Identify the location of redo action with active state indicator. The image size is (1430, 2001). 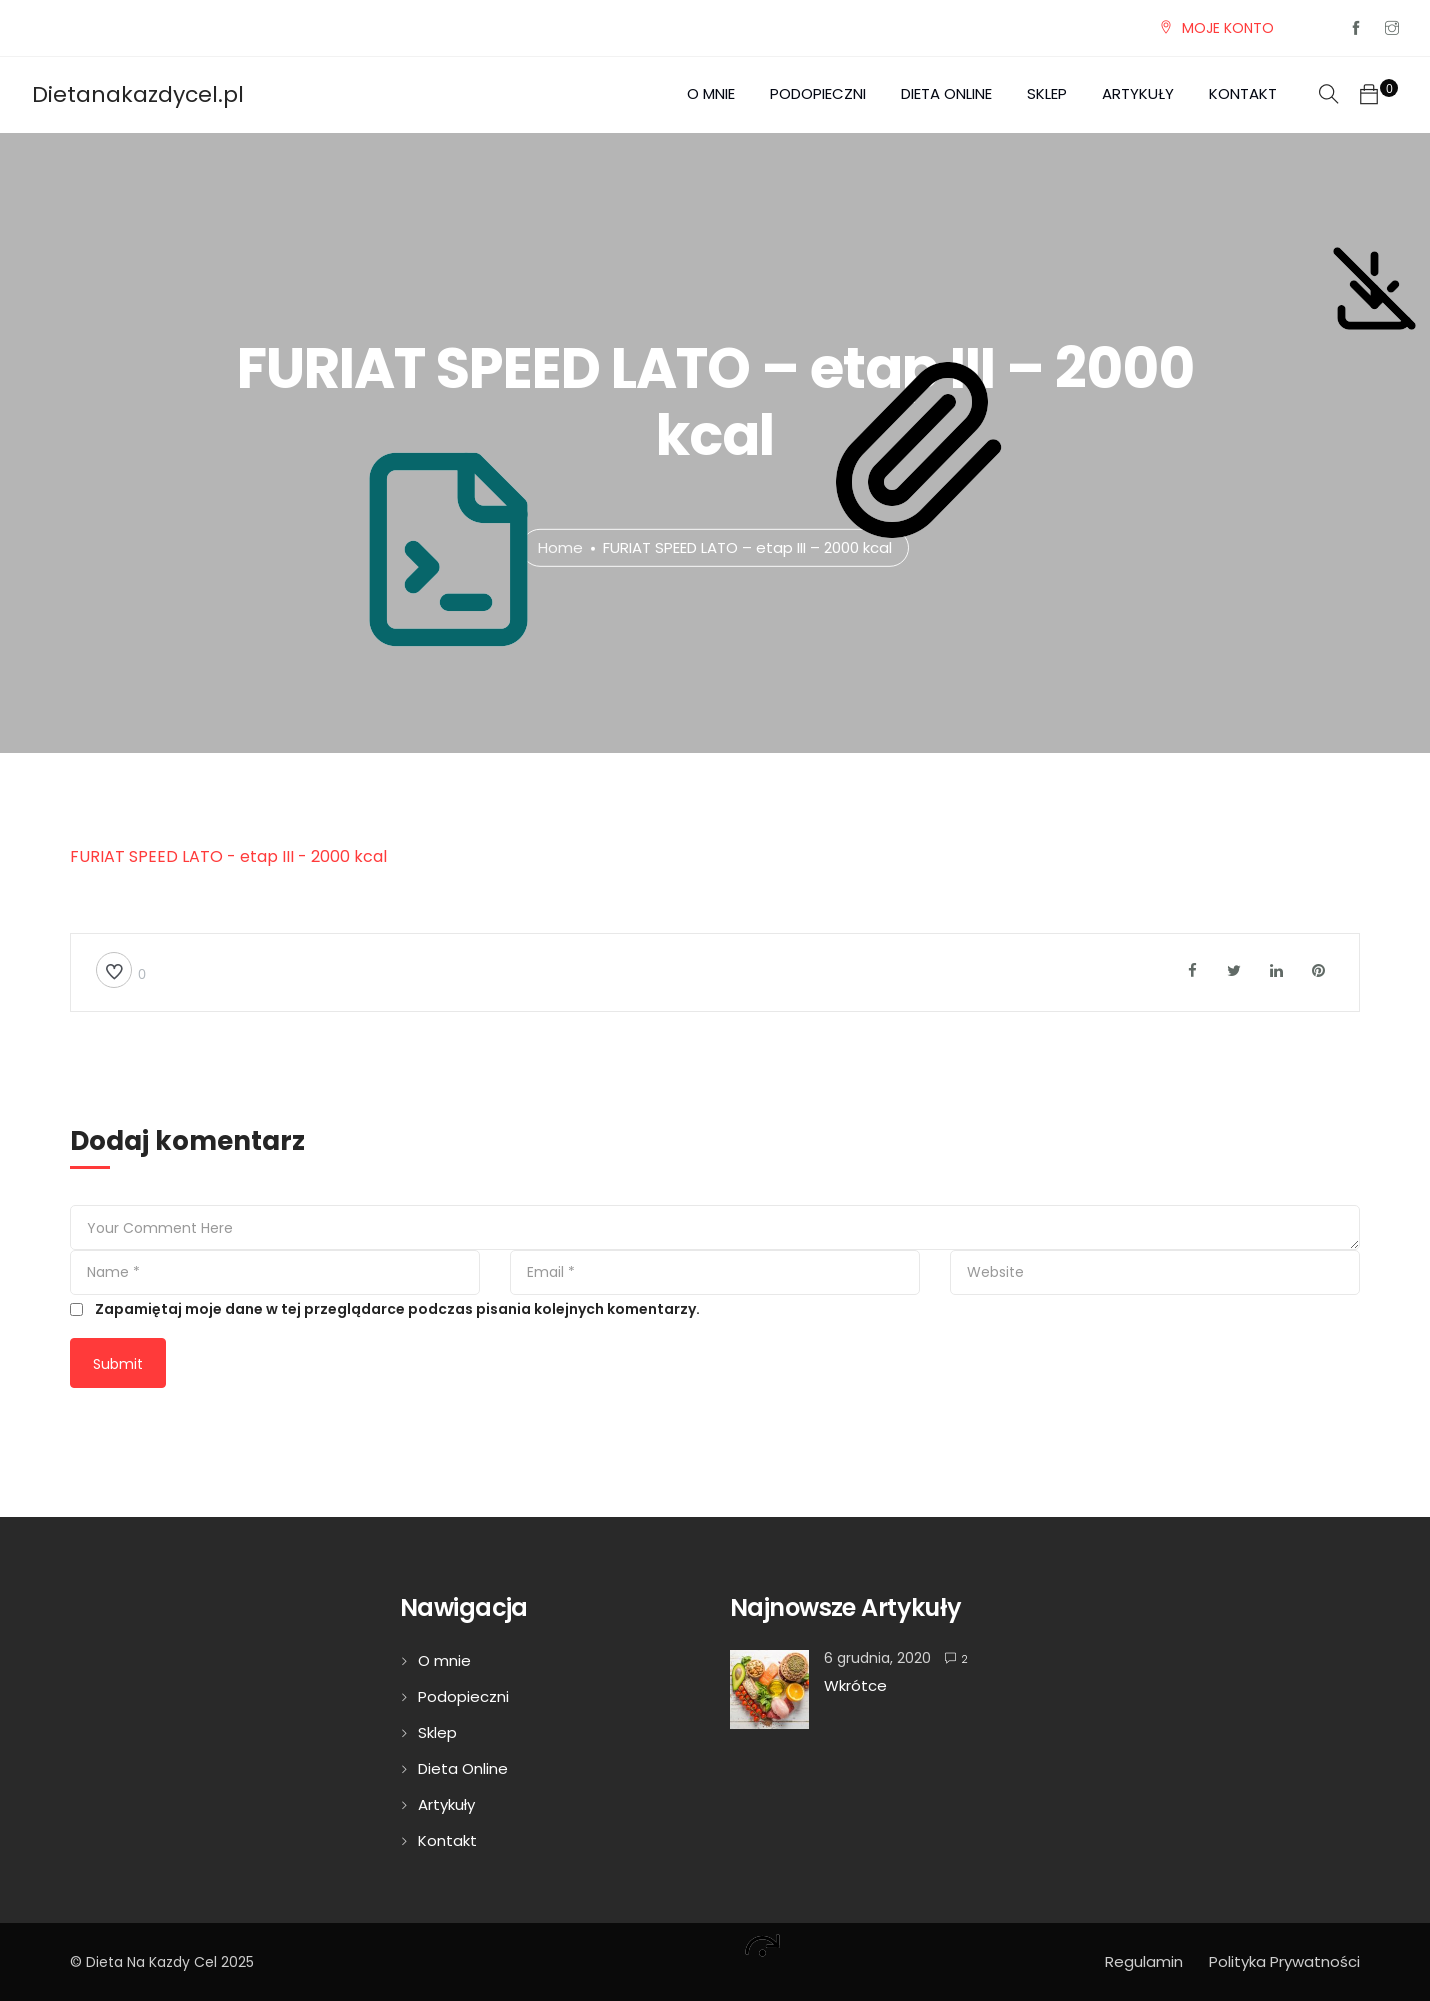
(762, 1944).